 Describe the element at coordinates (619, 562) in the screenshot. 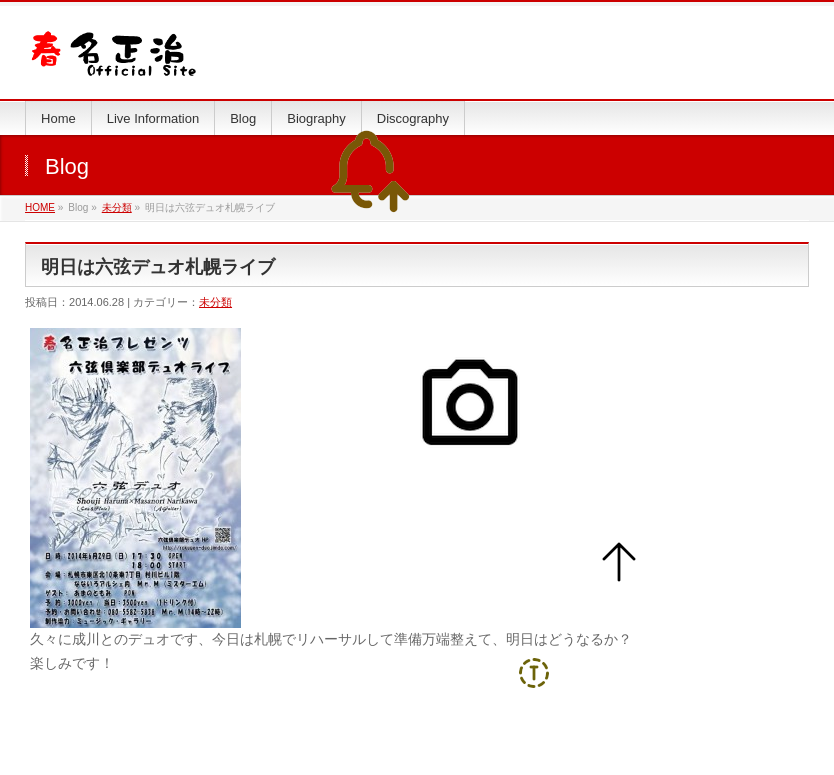

I see `scroll to top of page` at that location.